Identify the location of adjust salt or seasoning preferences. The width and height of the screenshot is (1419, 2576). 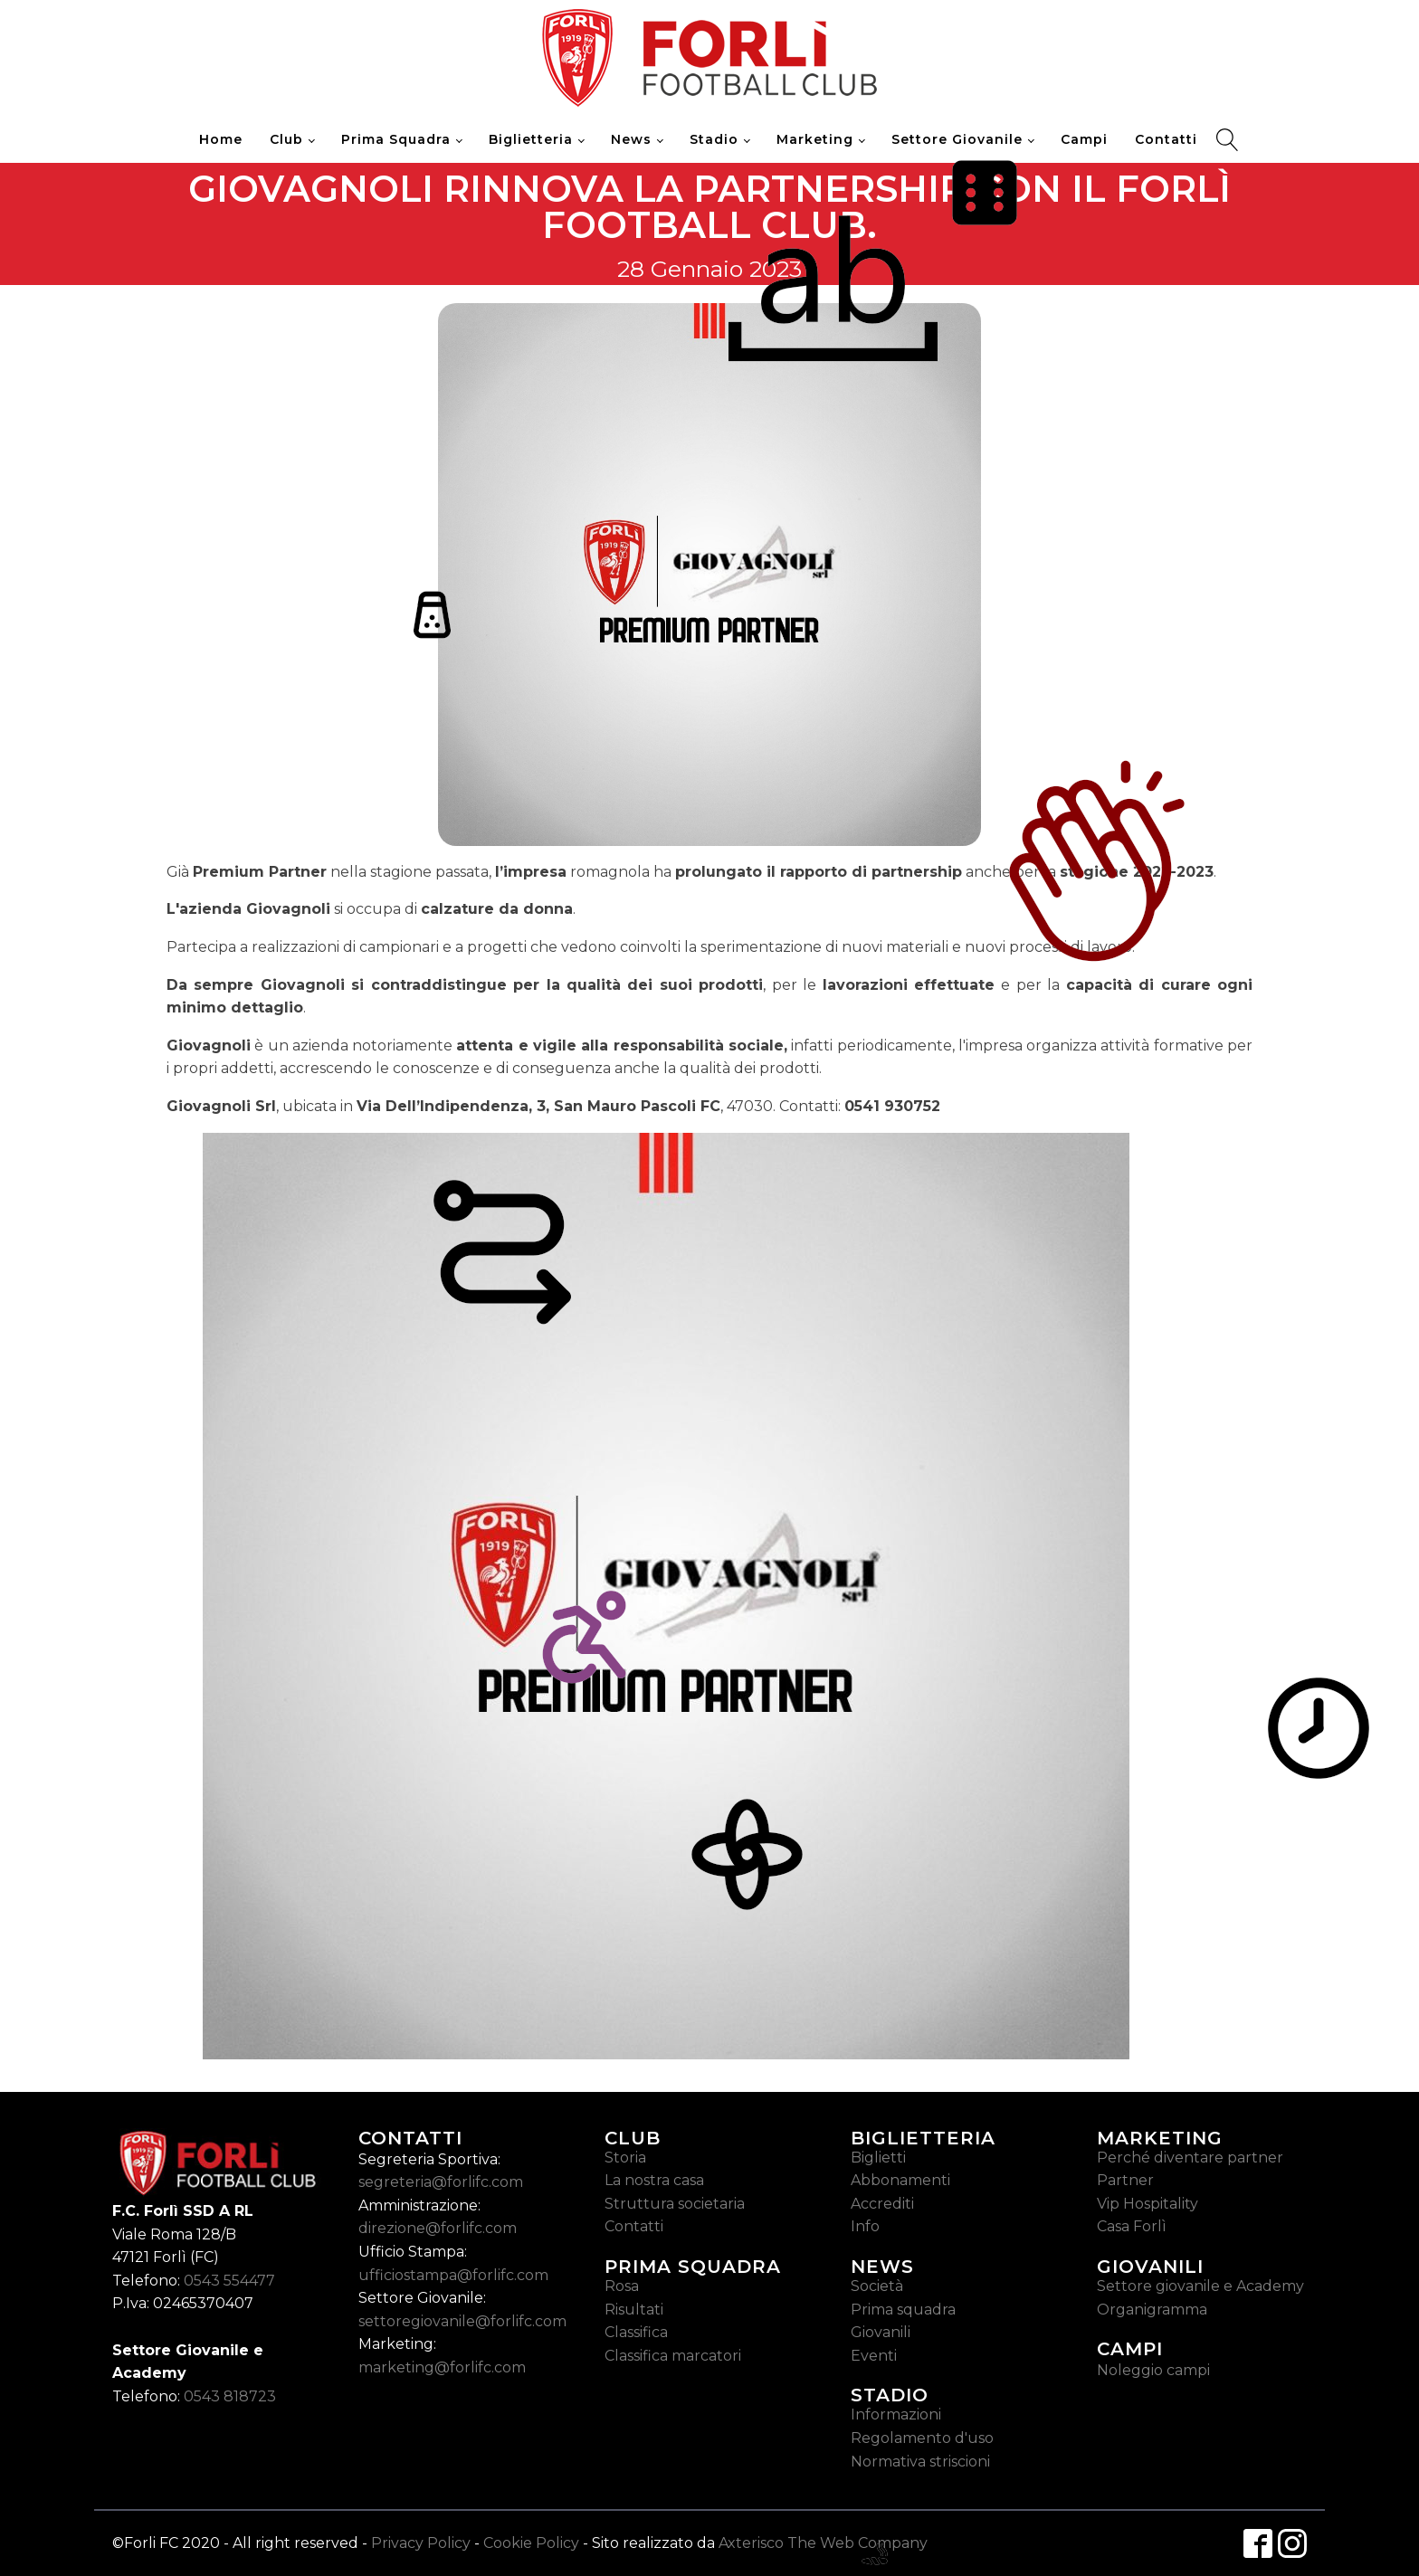
(432, 614).